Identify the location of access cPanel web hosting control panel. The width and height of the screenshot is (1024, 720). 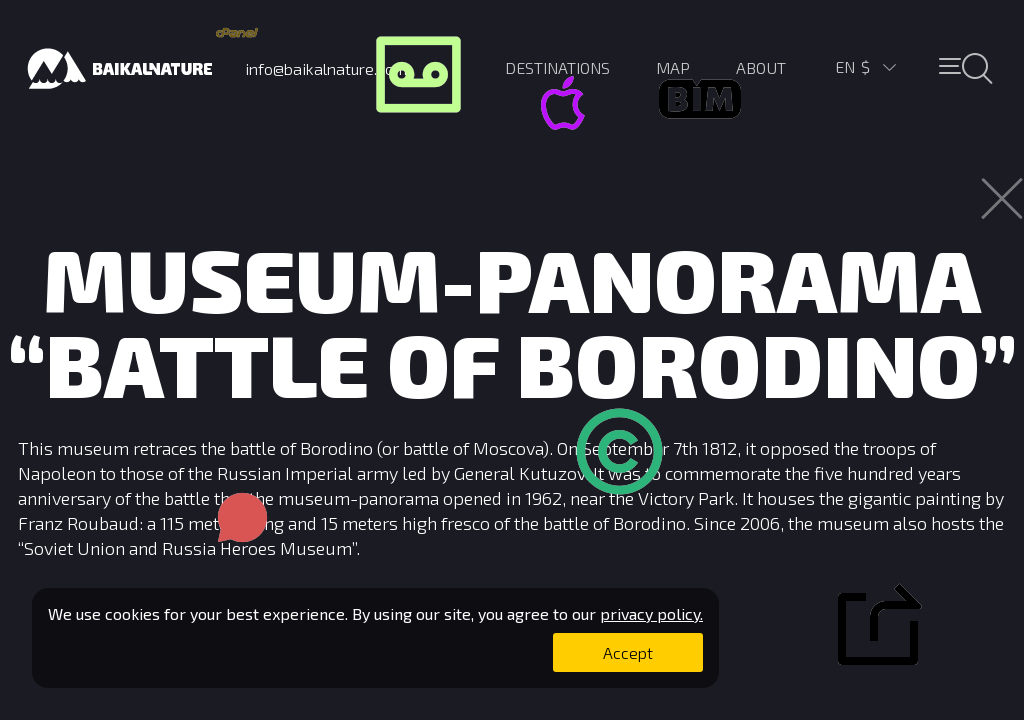
(237, 33).